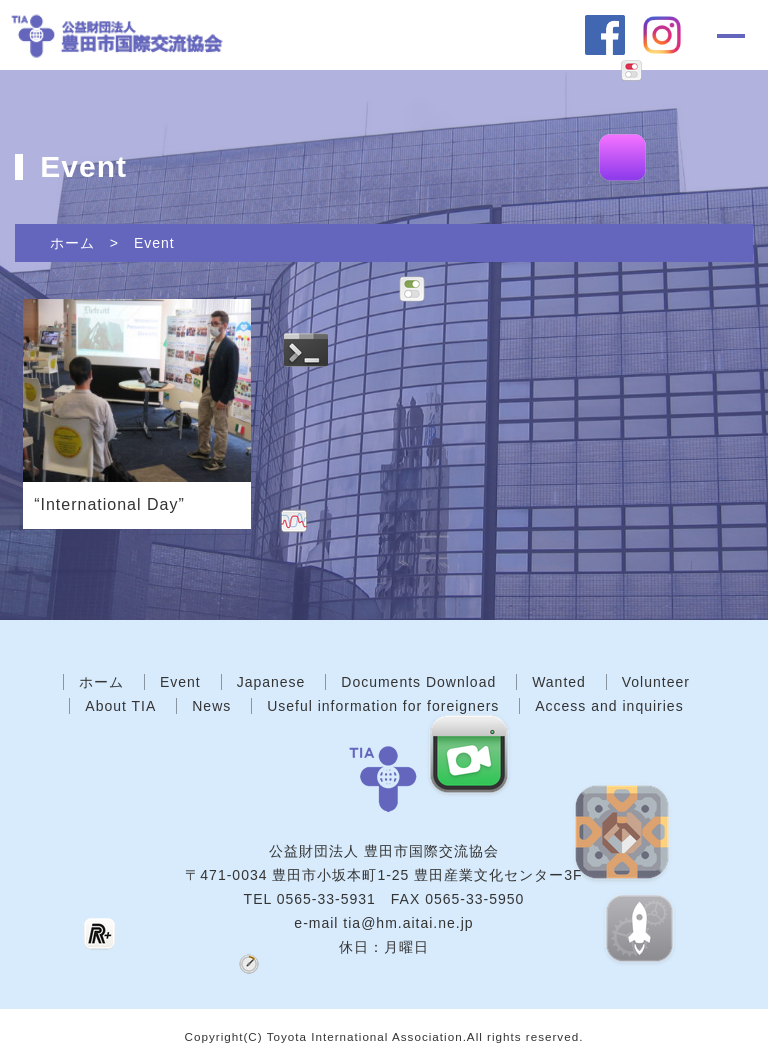  I want to click on open the terminal application, so click(306, 350).